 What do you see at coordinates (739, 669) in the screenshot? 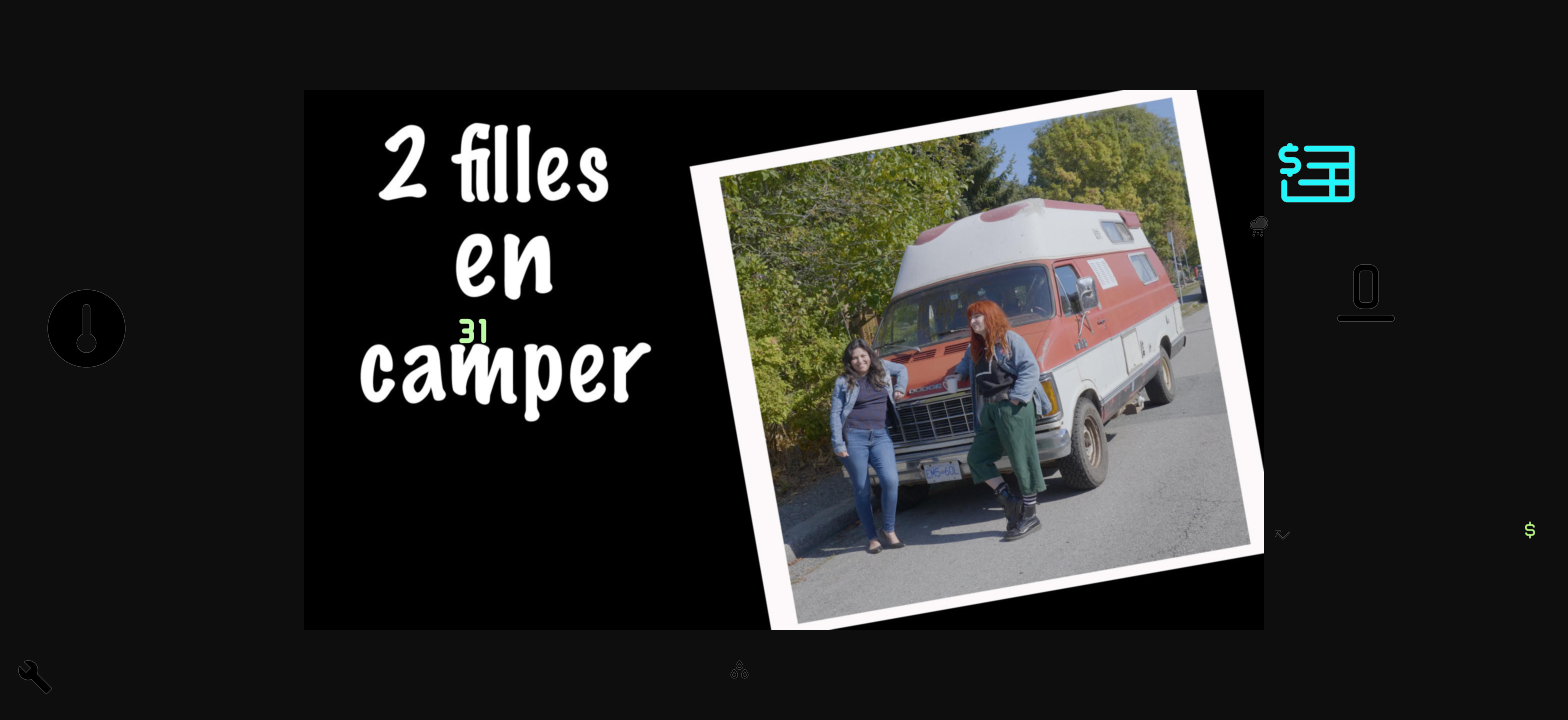
I see `adjust humidity settings` at bounding box center [739, 669].